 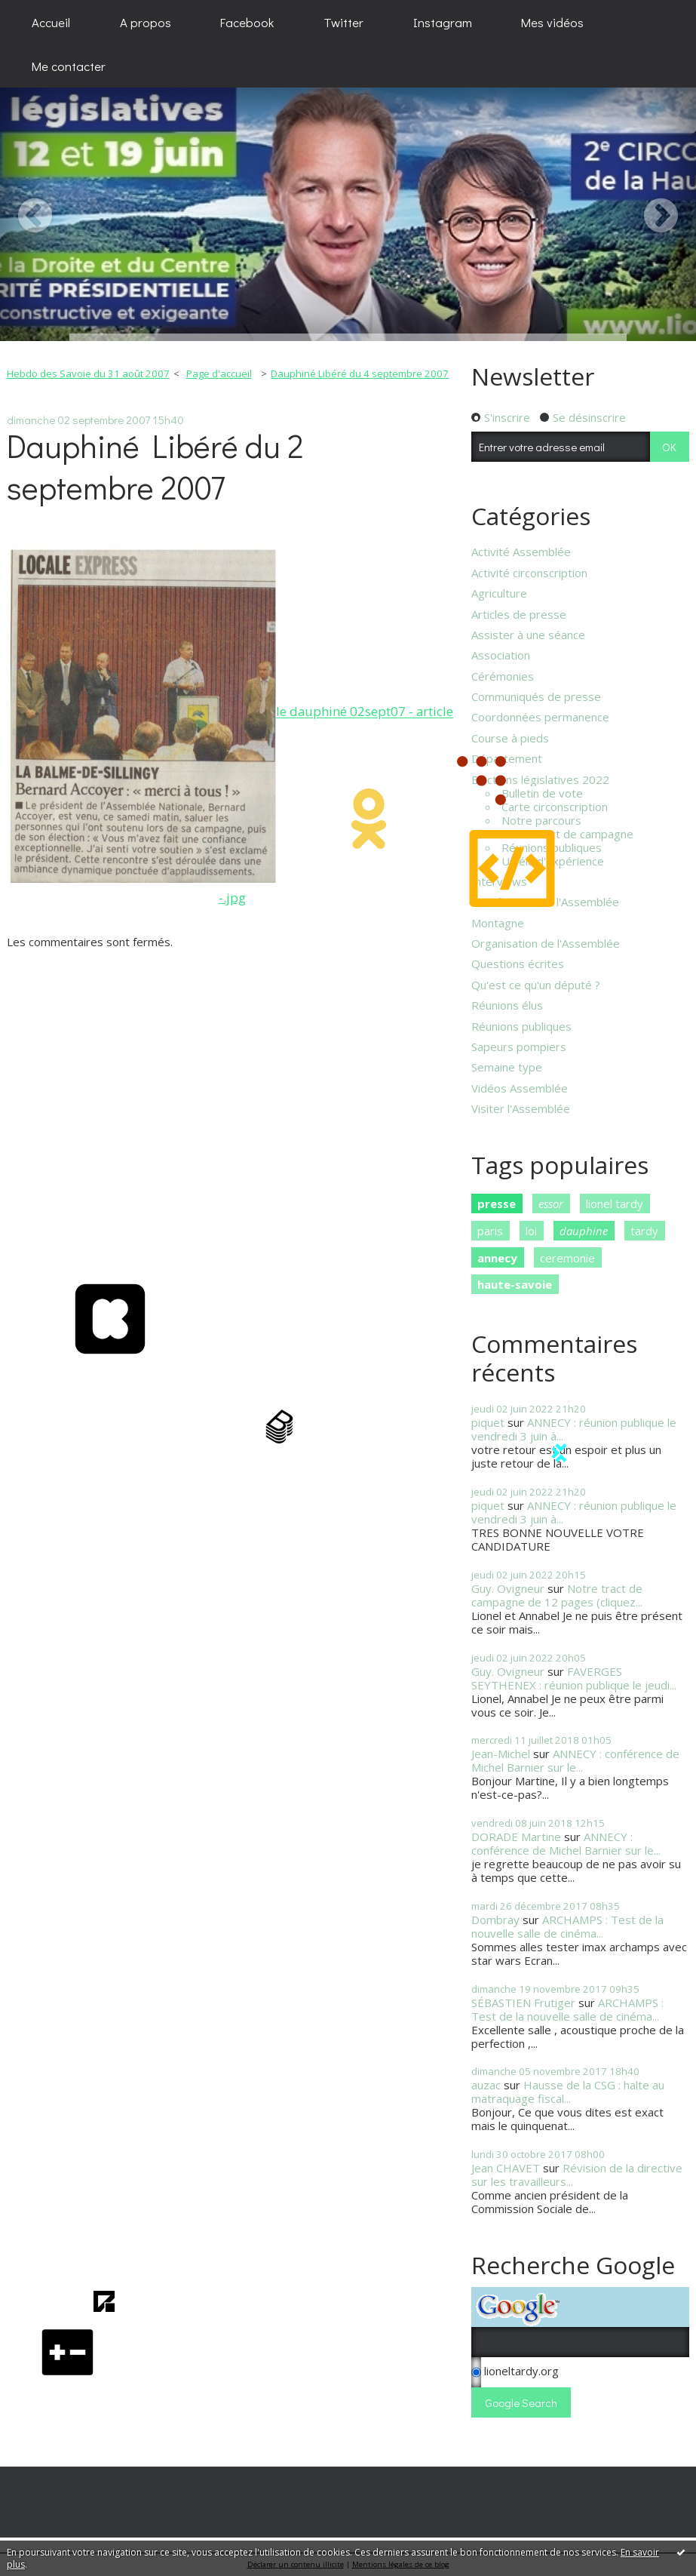 I want to click on SPDX (Software Package Data Exchange) logo, so click(x=104, y=2301).